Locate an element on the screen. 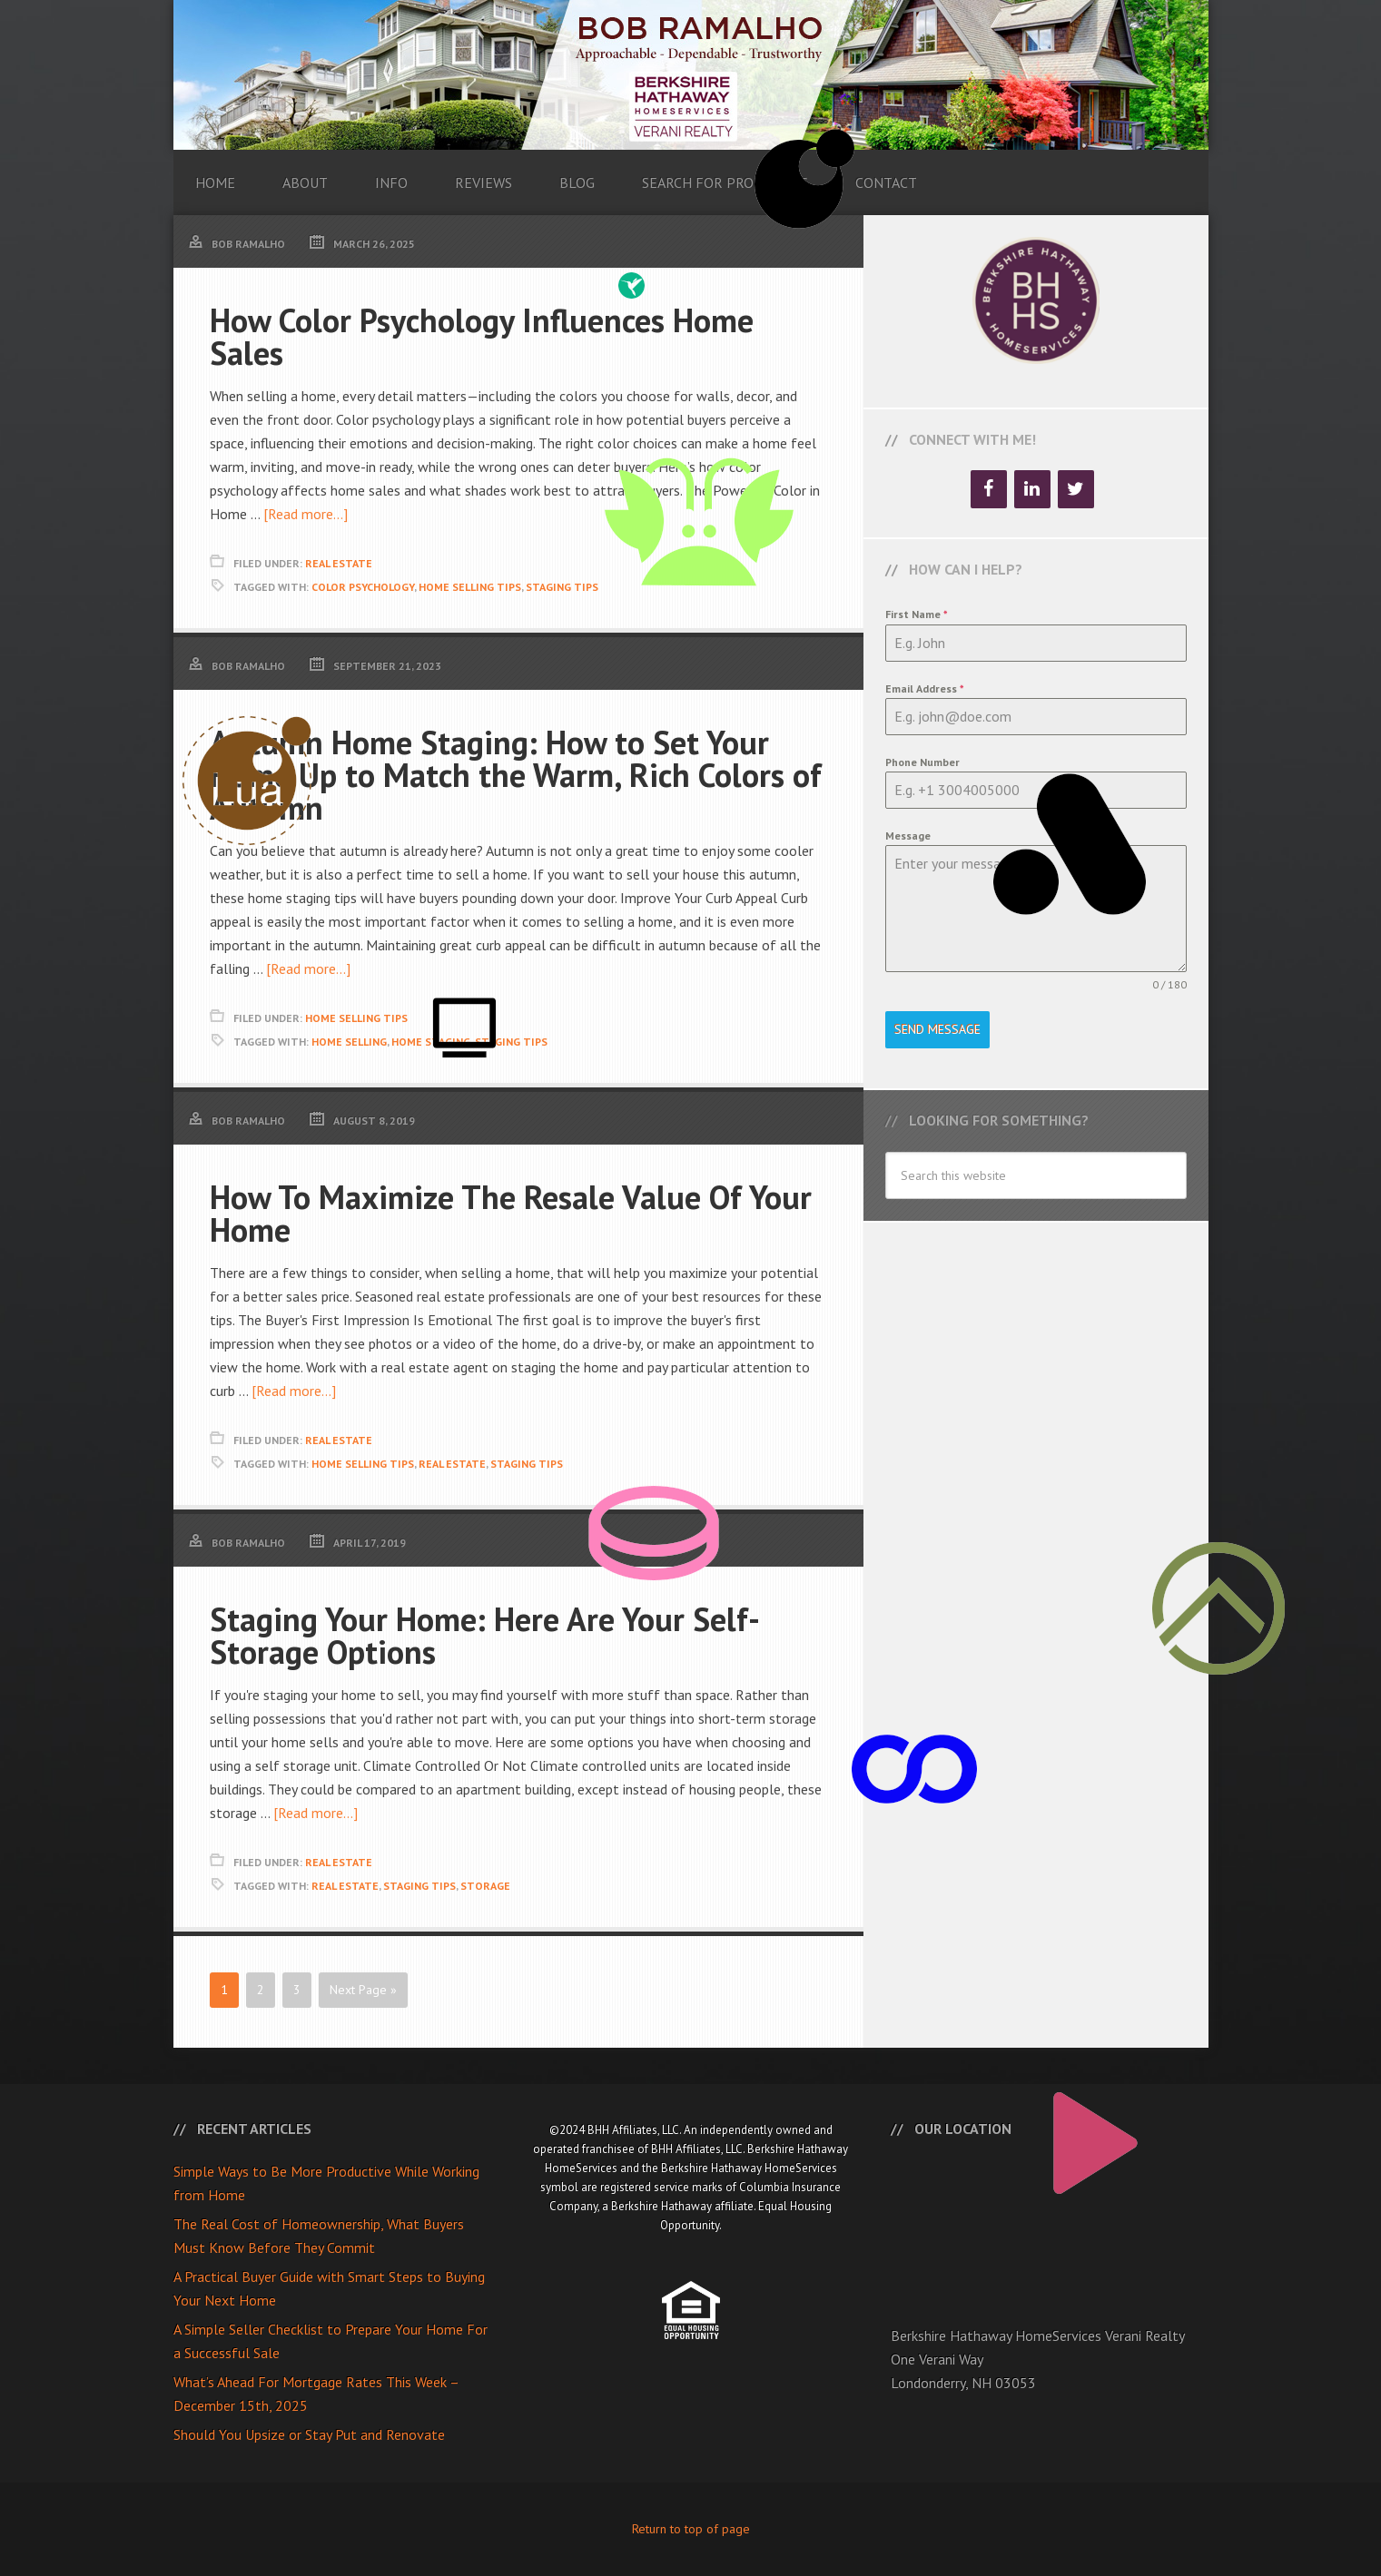 The height and width of the screenshot is (2576, 1381). InterBase database software logo is located at coordinates (631, 285).